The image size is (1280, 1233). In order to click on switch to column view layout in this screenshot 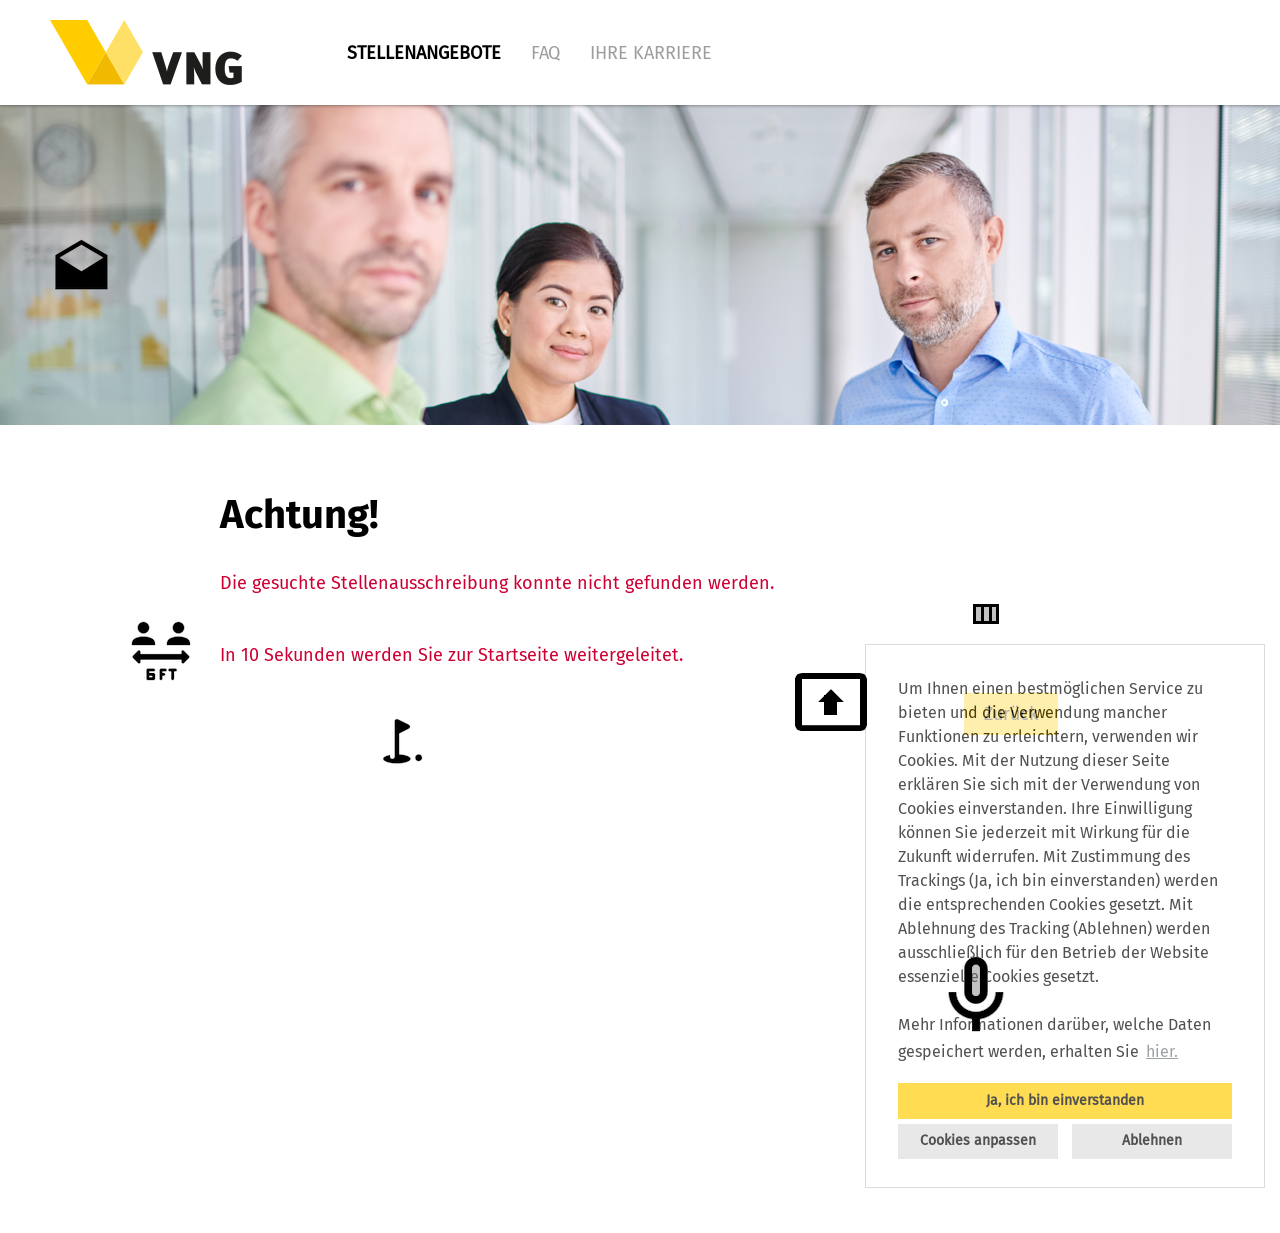, I will do `click(985, 614)`.